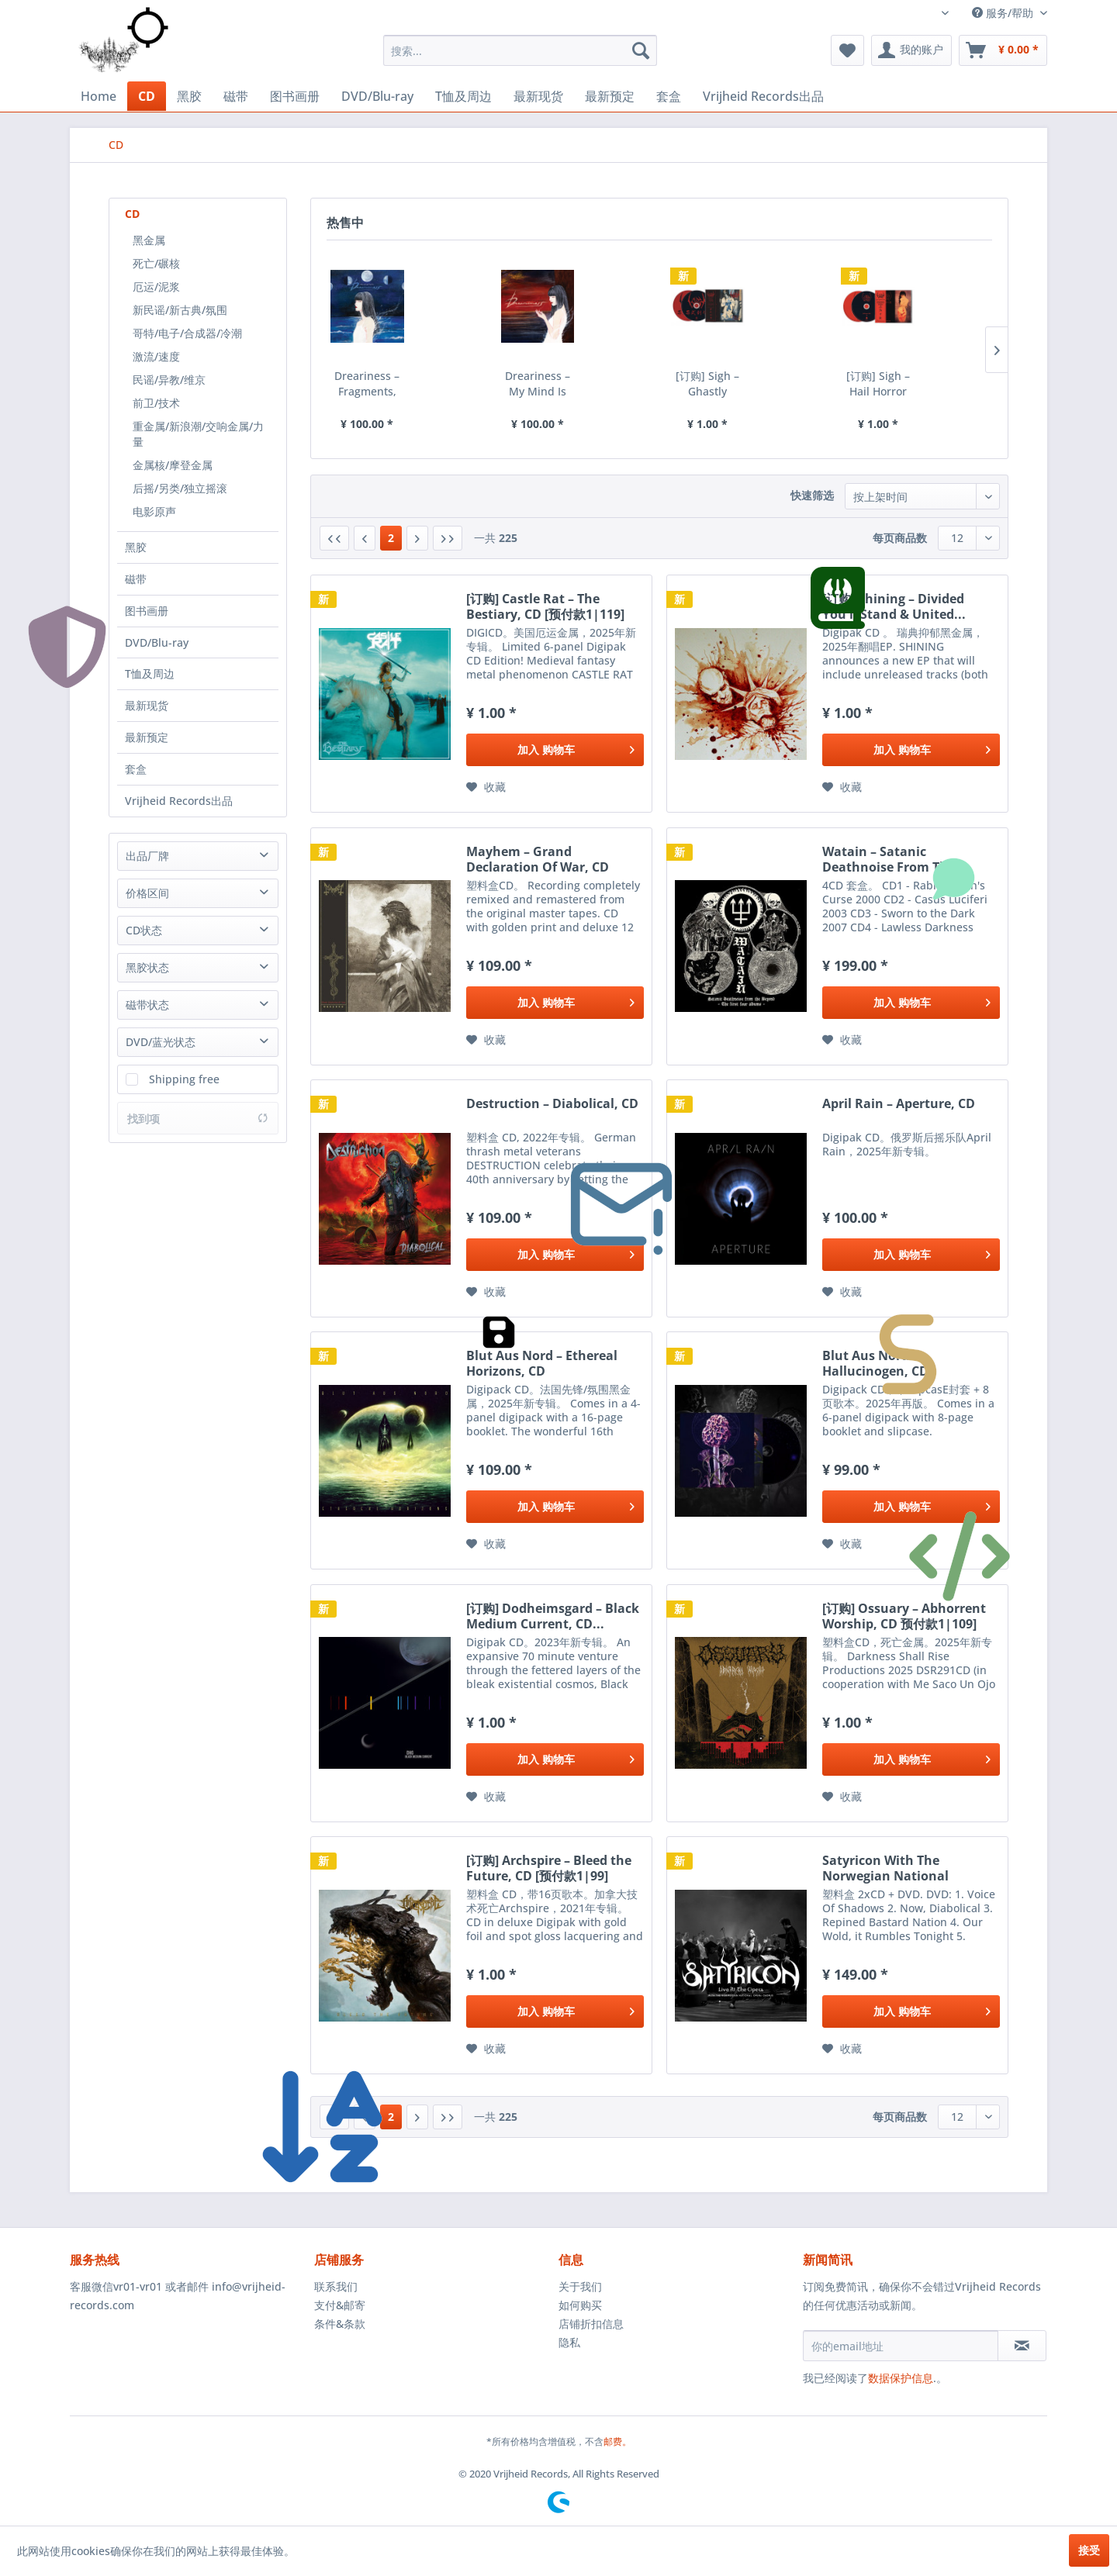 The image size is (1117, 2576). What do you see at coordinates (67, 647) in the screenshot?
I see `access security or privacy settings` at bounding box center [67, 647].